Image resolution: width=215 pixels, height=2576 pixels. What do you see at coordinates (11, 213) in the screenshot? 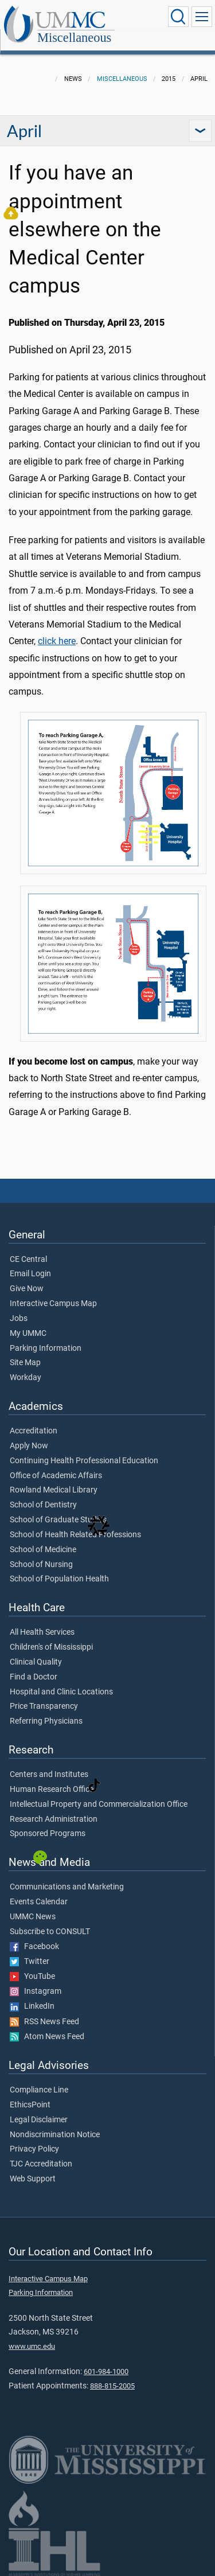
I see `upload file to cloud storage` at bounding box center [11, 213].